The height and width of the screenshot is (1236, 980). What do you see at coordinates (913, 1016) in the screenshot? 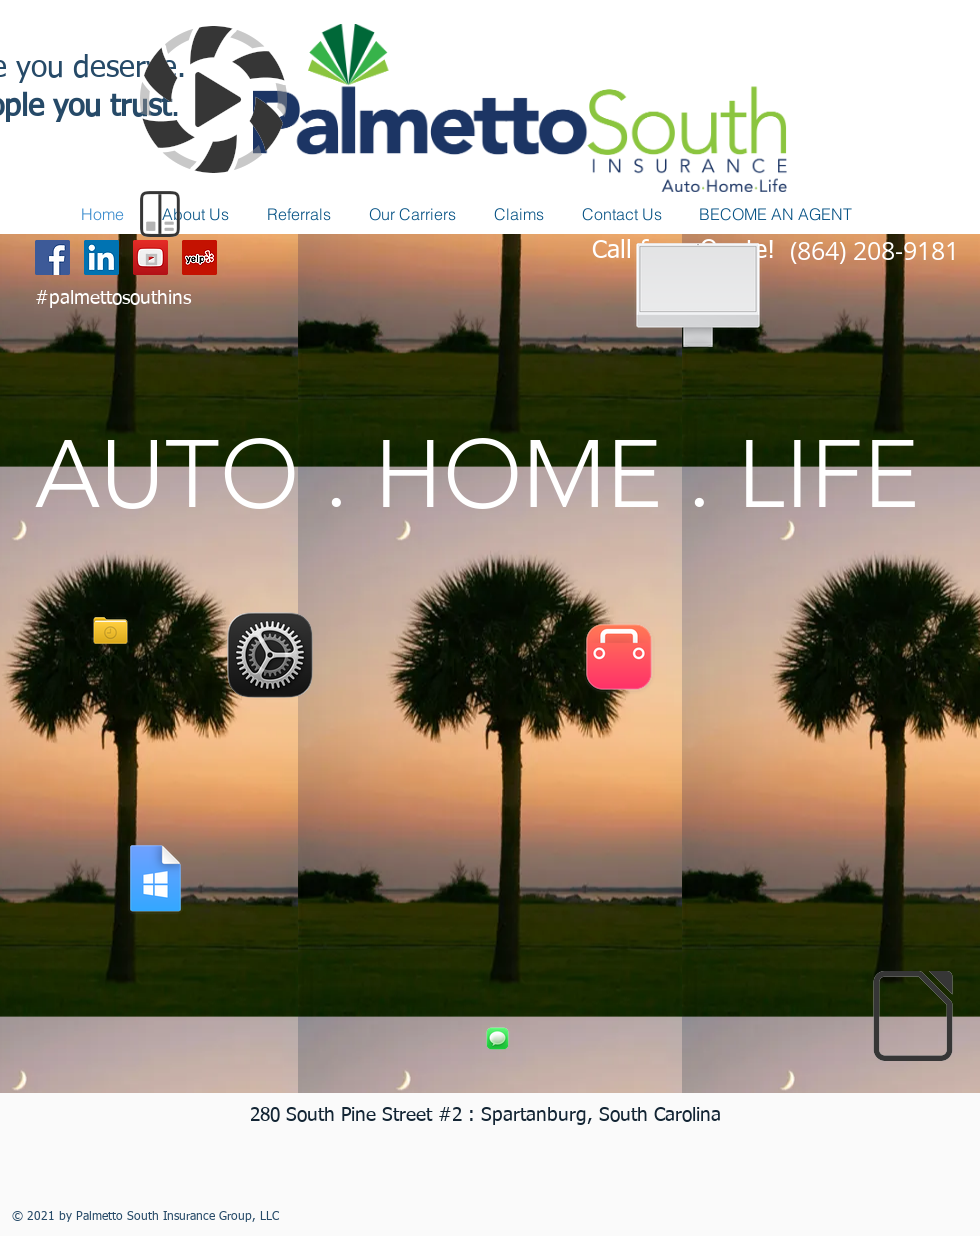
I see `open LibreOffice suite` at bounding box center [913, 1016].